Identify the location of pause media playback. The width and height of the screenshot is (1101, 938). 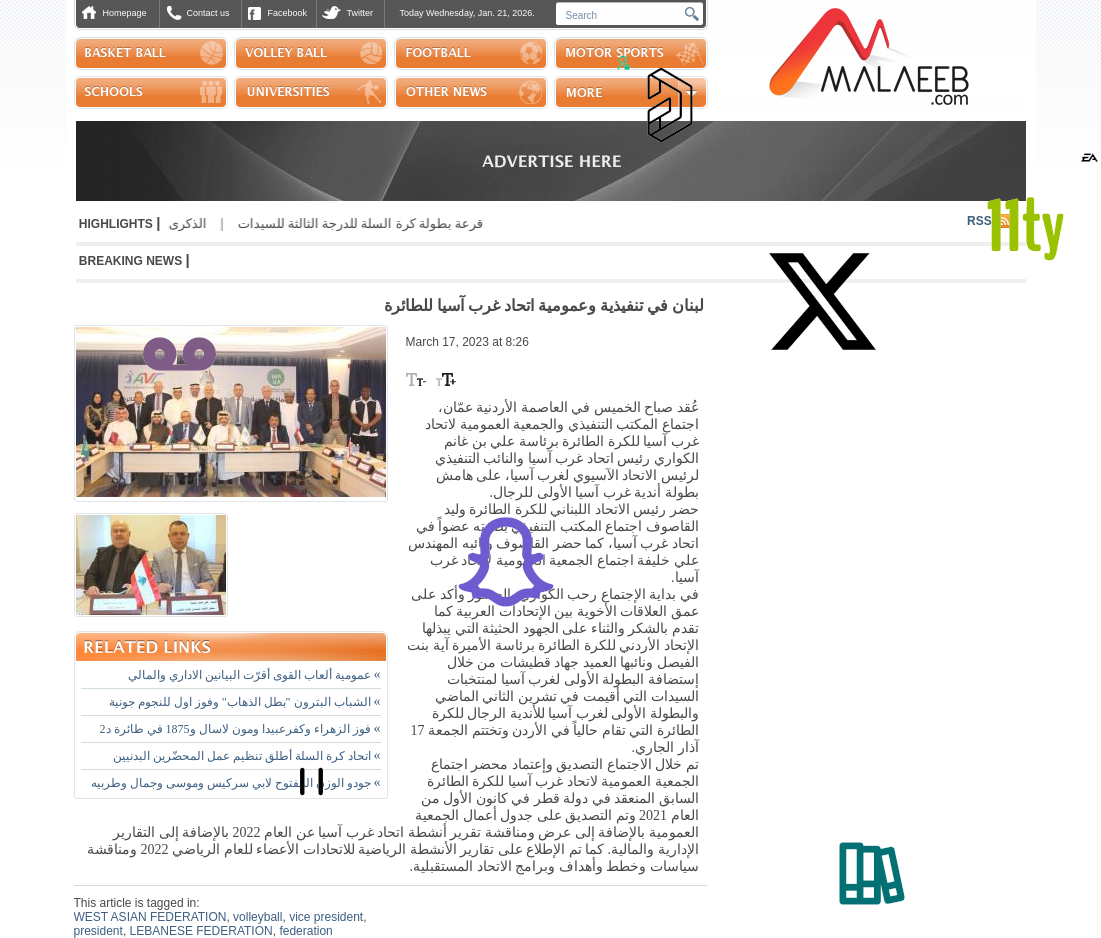
(311, 781).